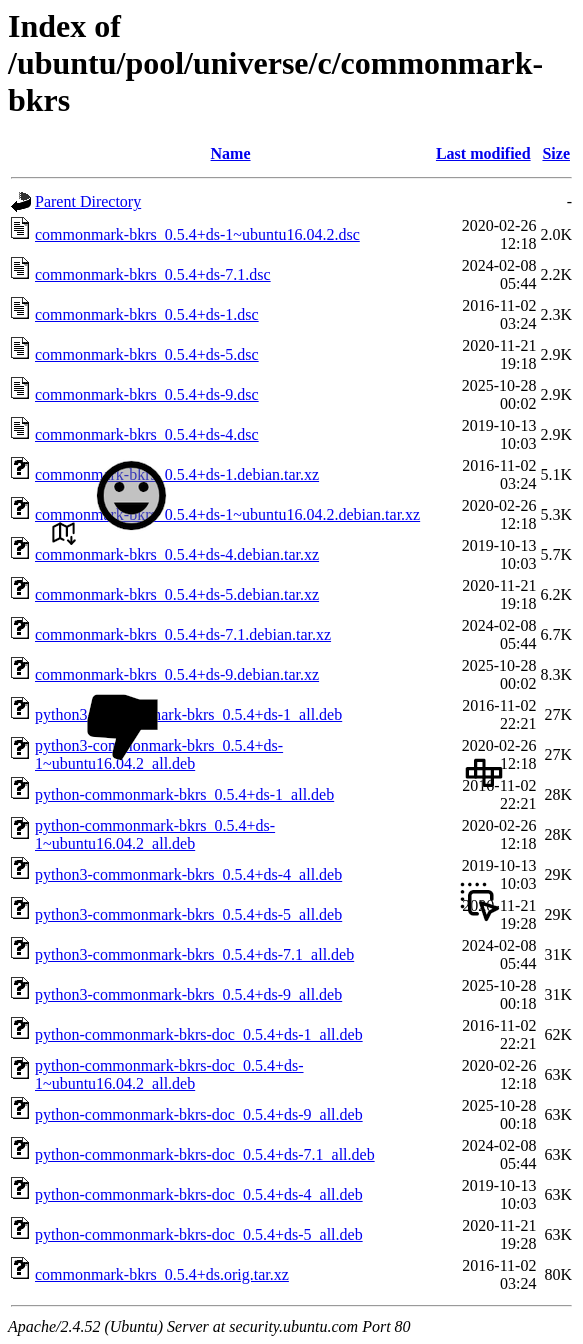 Image resolution: width=583 pixels, height=1344 pixels. I want to click on tag people in a photo, so click(131, 495).